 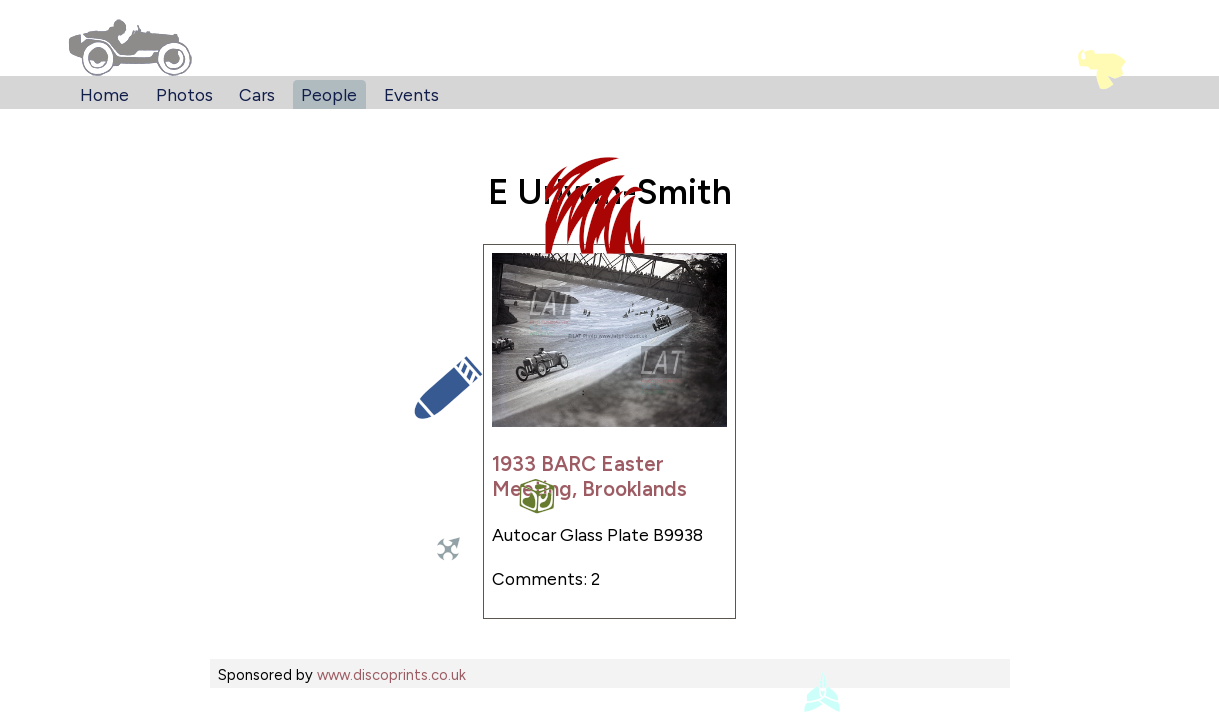 I want to click on activate fire wave attack or ability, so click(x=594, y=204).